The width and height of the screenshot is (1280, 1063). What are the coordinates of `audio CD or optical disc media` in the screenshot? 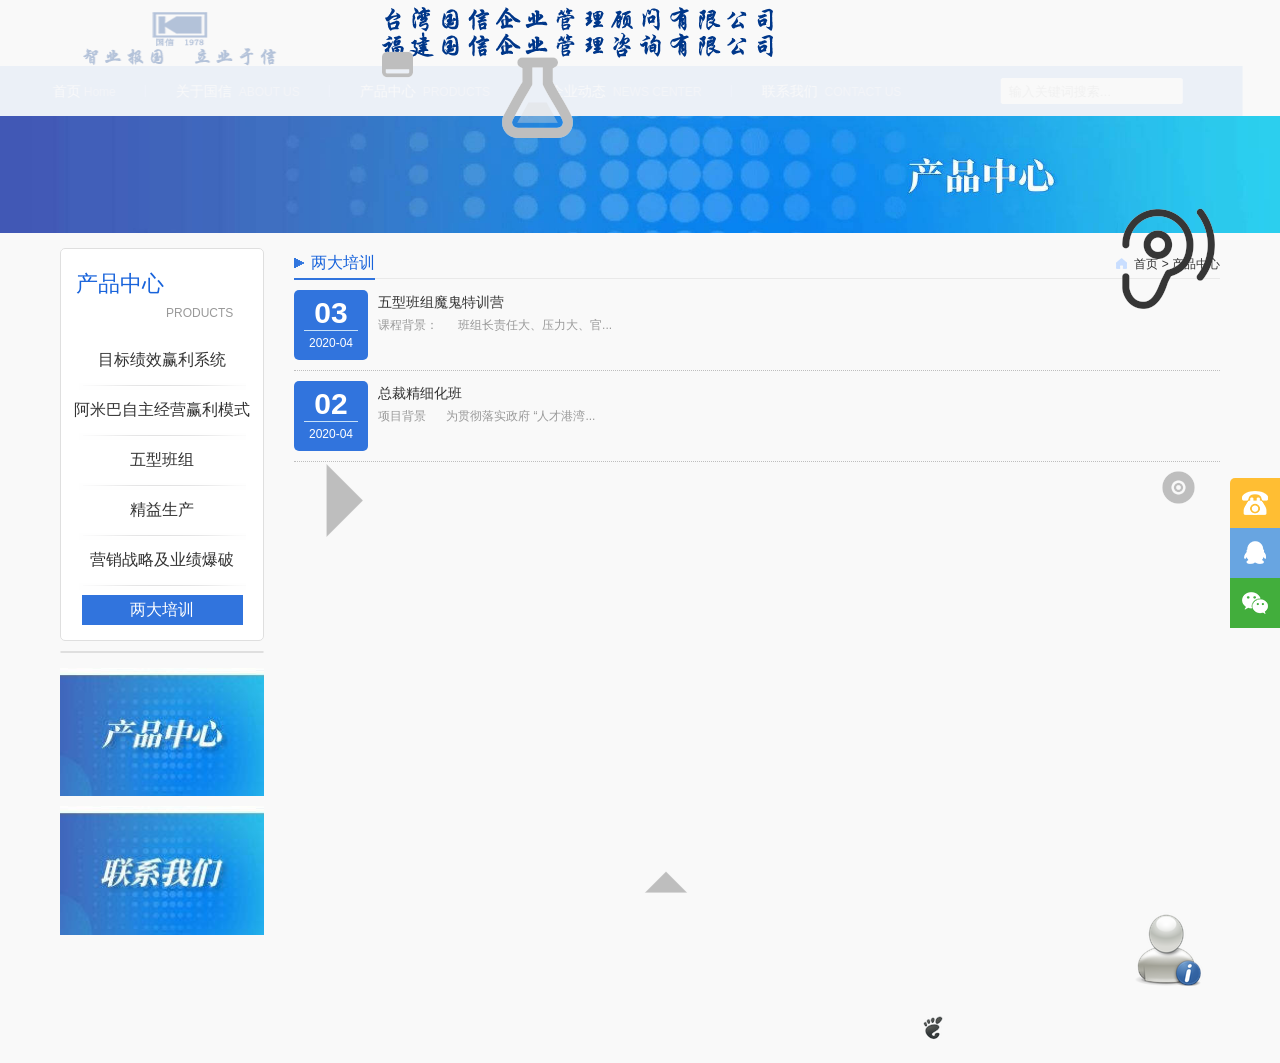 It's located at (1178, 487).